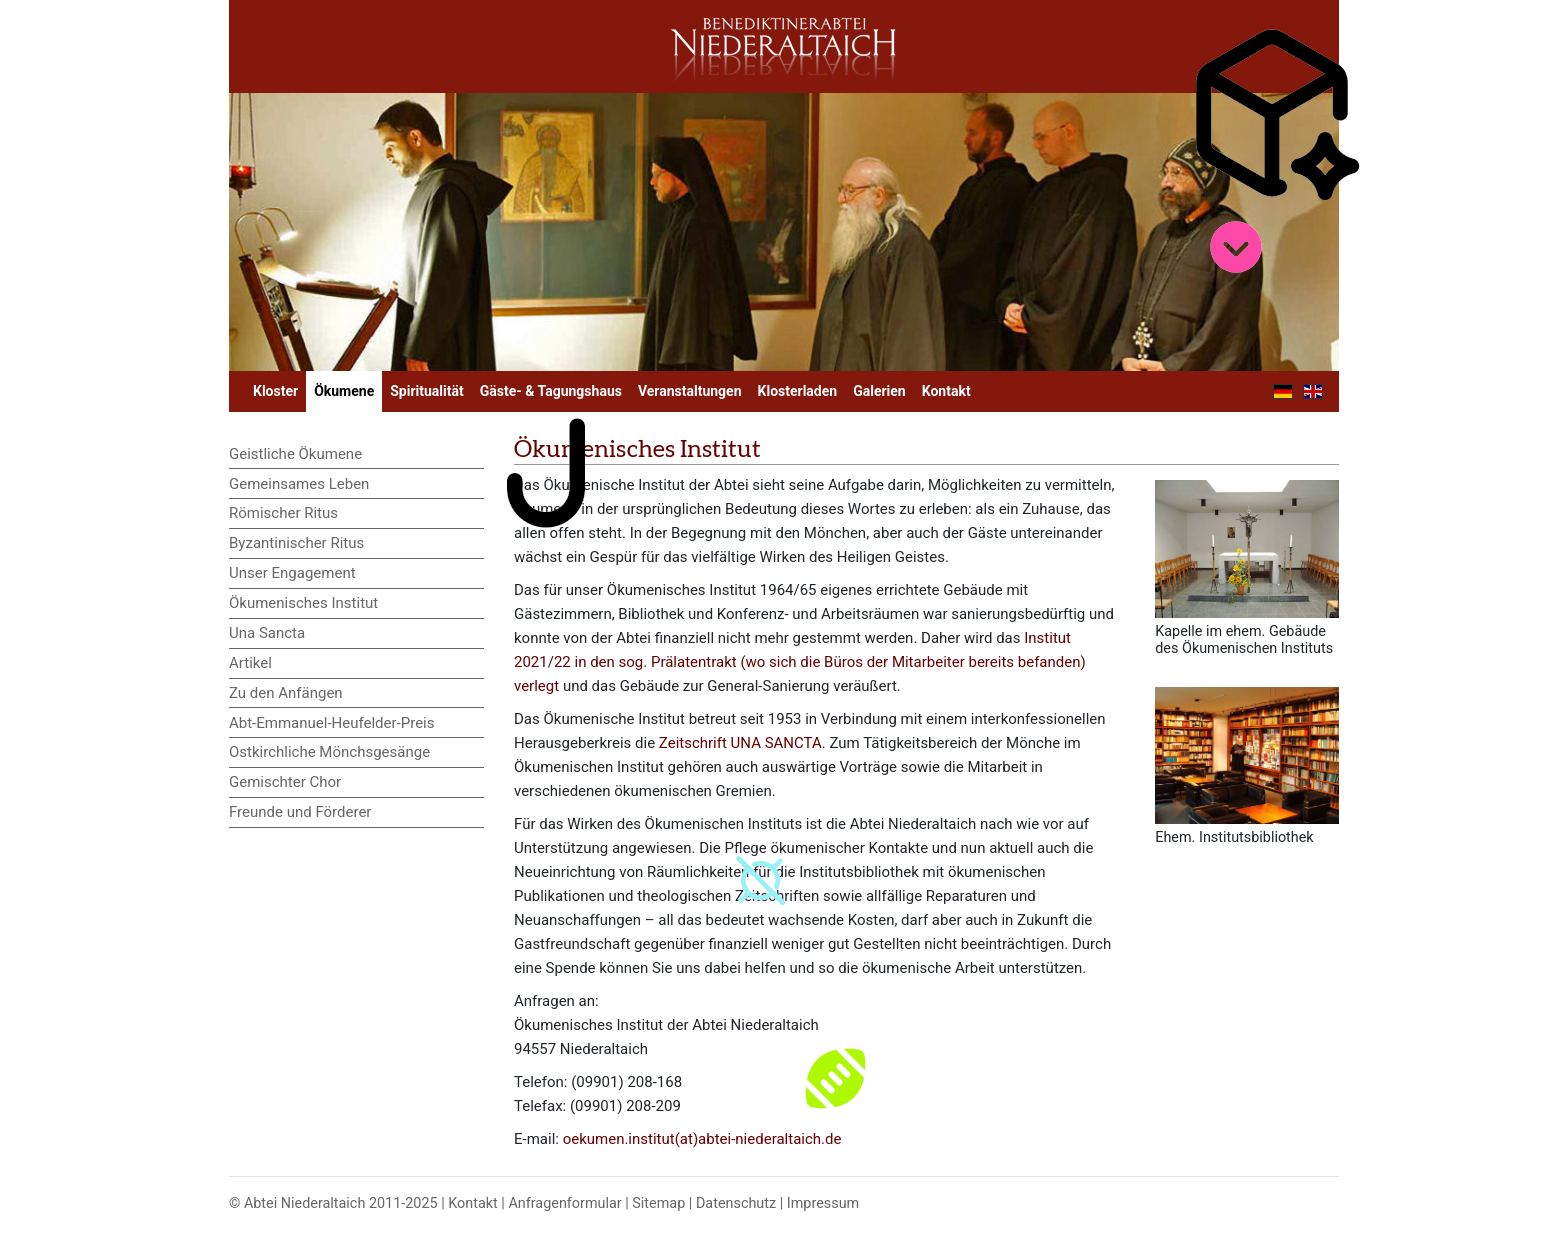 This screenshot has width=1568, height=1257. Describe the element at coordinates (835, 1078) in the screenshot. I see `access football or american sports content` at that location.